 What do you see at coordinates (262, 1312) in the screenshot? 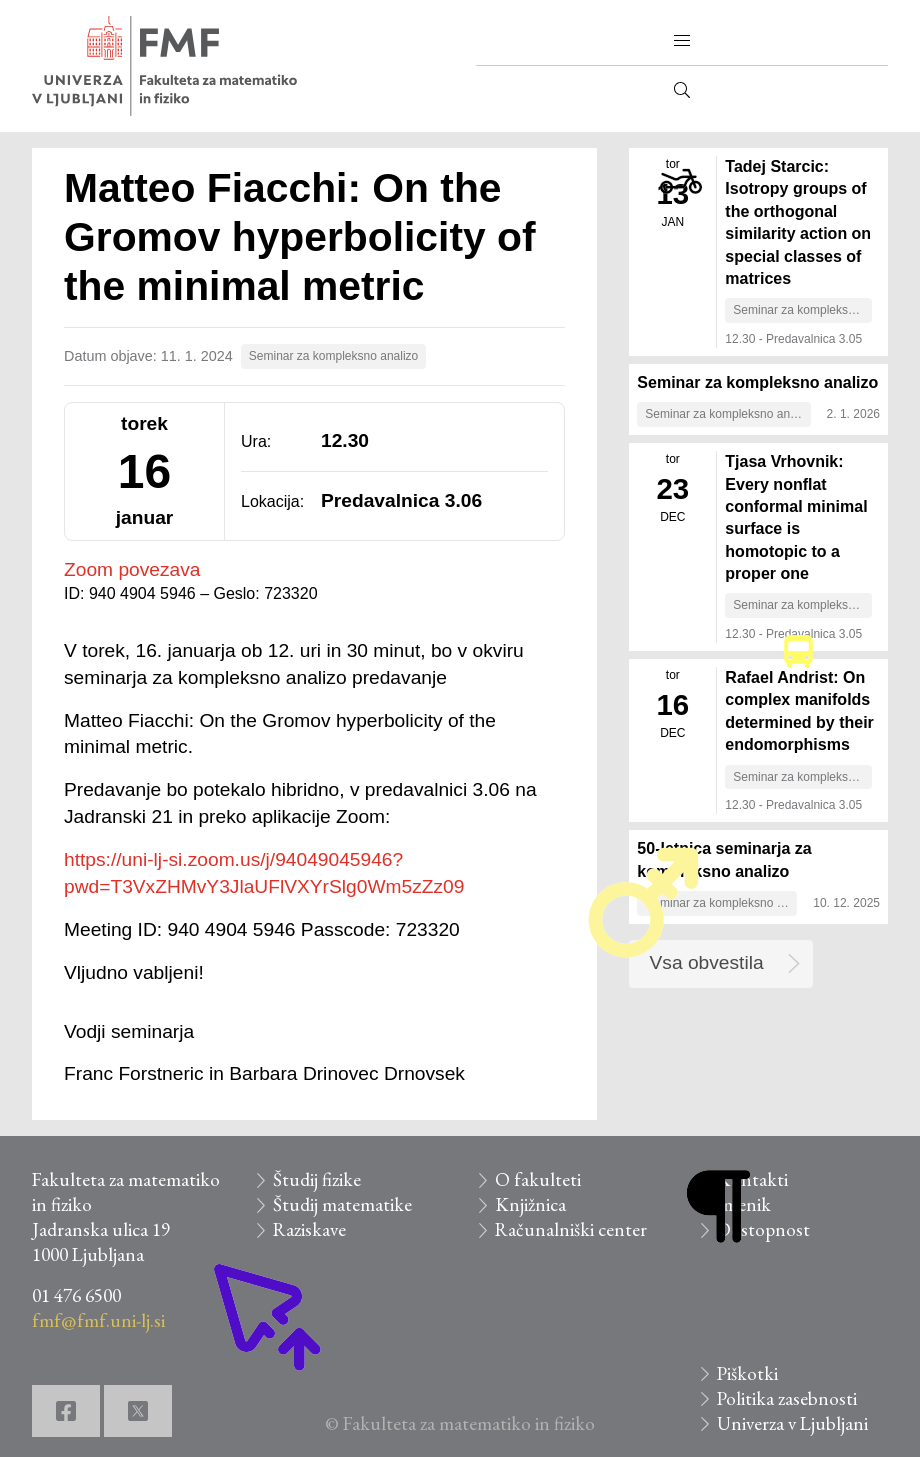
I see `scroll to top of page` at bounding box center [262, 1312].